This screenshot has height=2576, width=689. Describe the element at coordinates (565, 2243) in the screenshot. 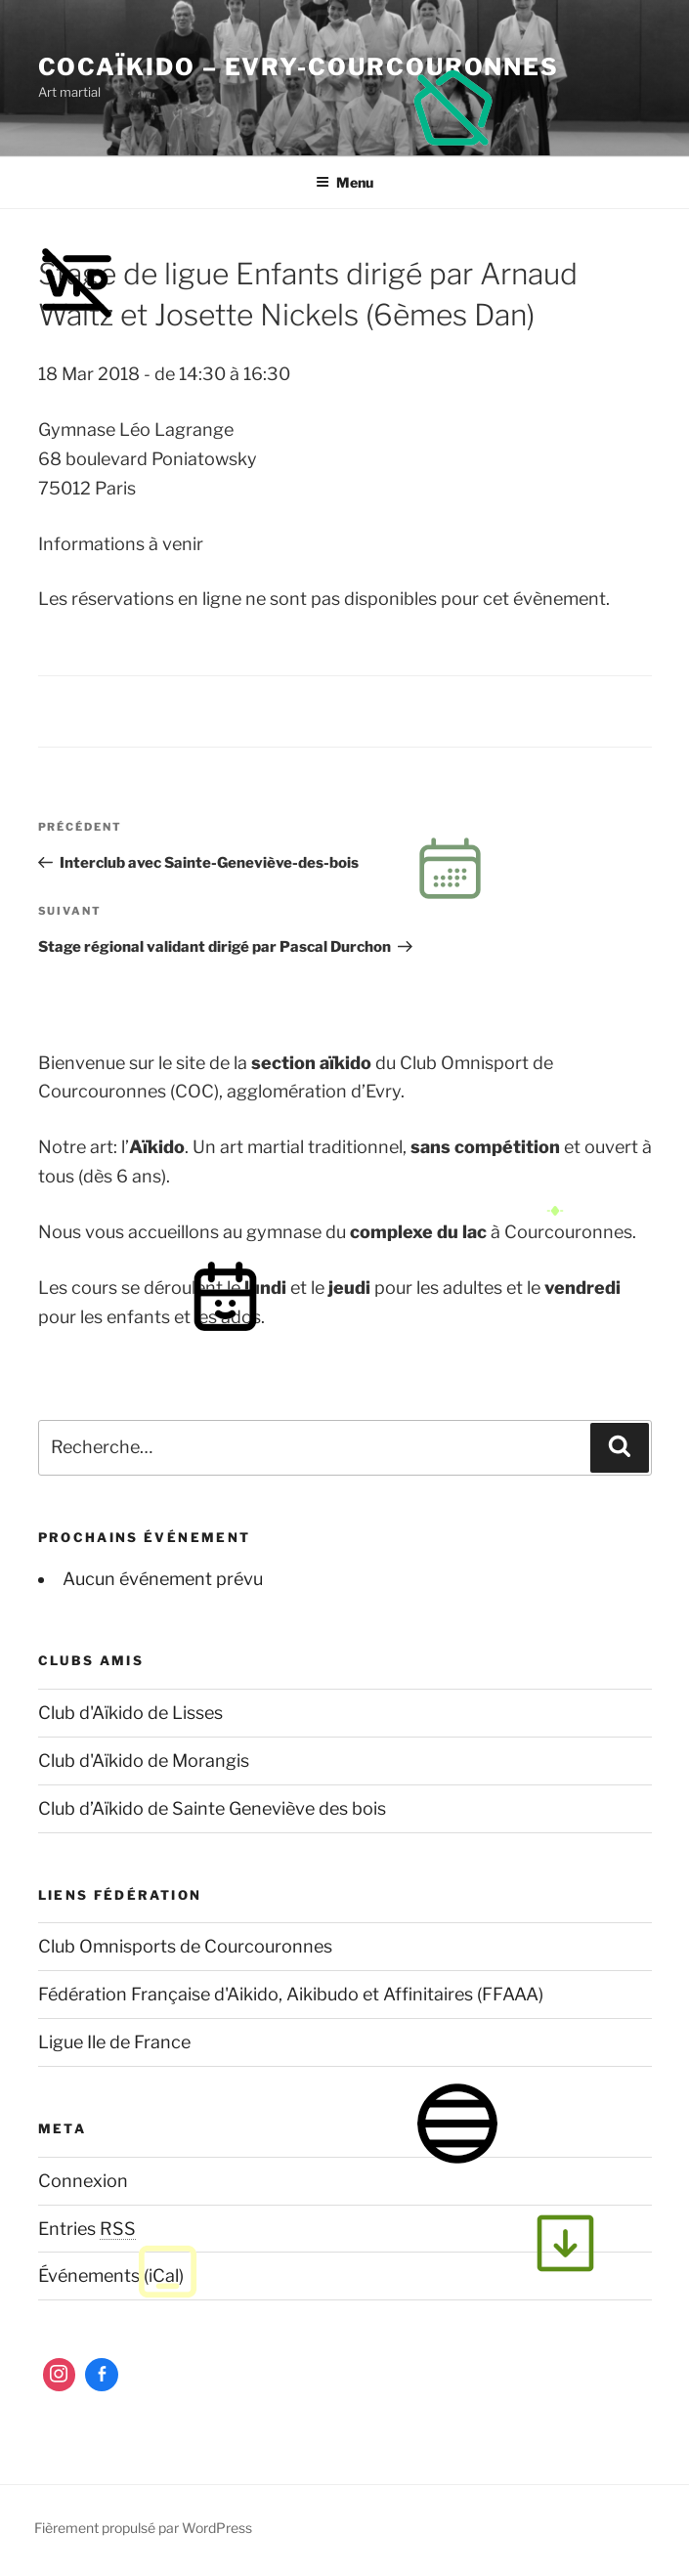

I see `download file or content` at that location.